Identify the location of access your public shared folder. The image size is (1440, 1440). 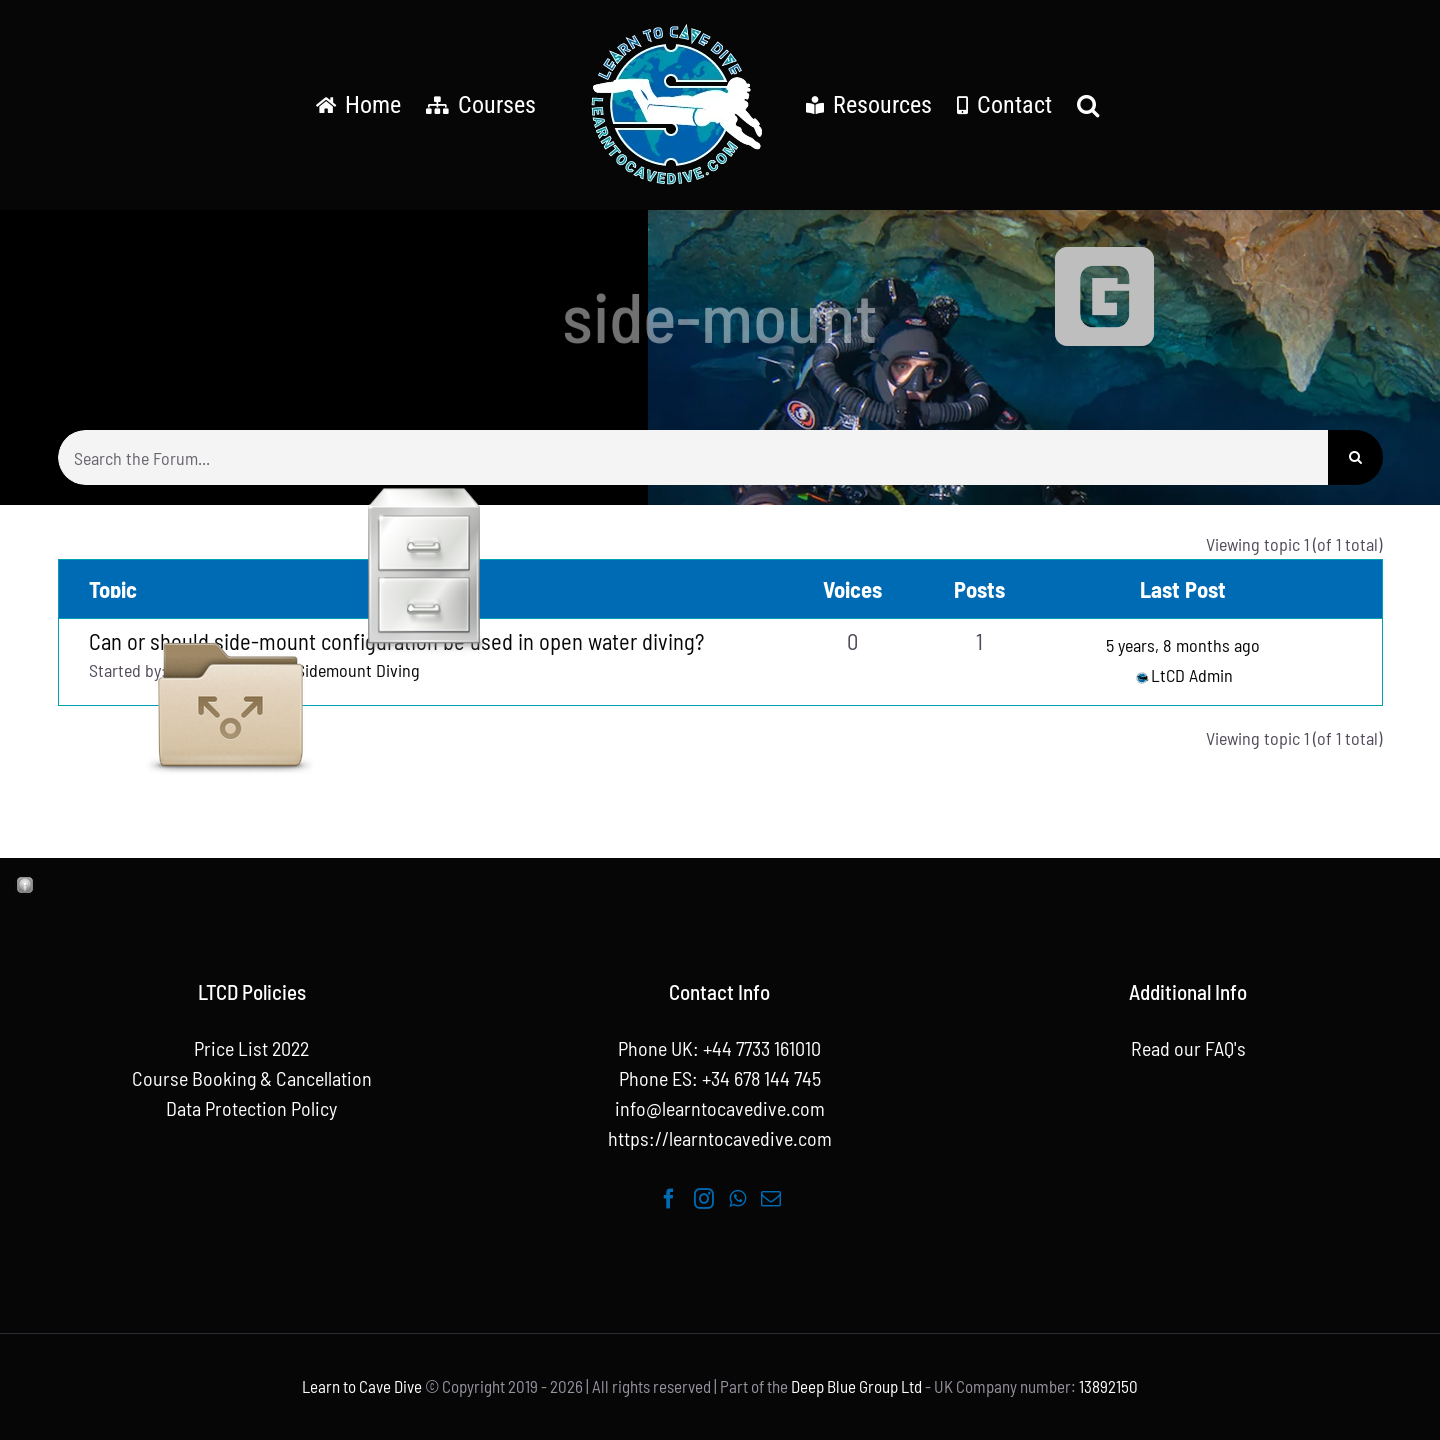
(230, 712).